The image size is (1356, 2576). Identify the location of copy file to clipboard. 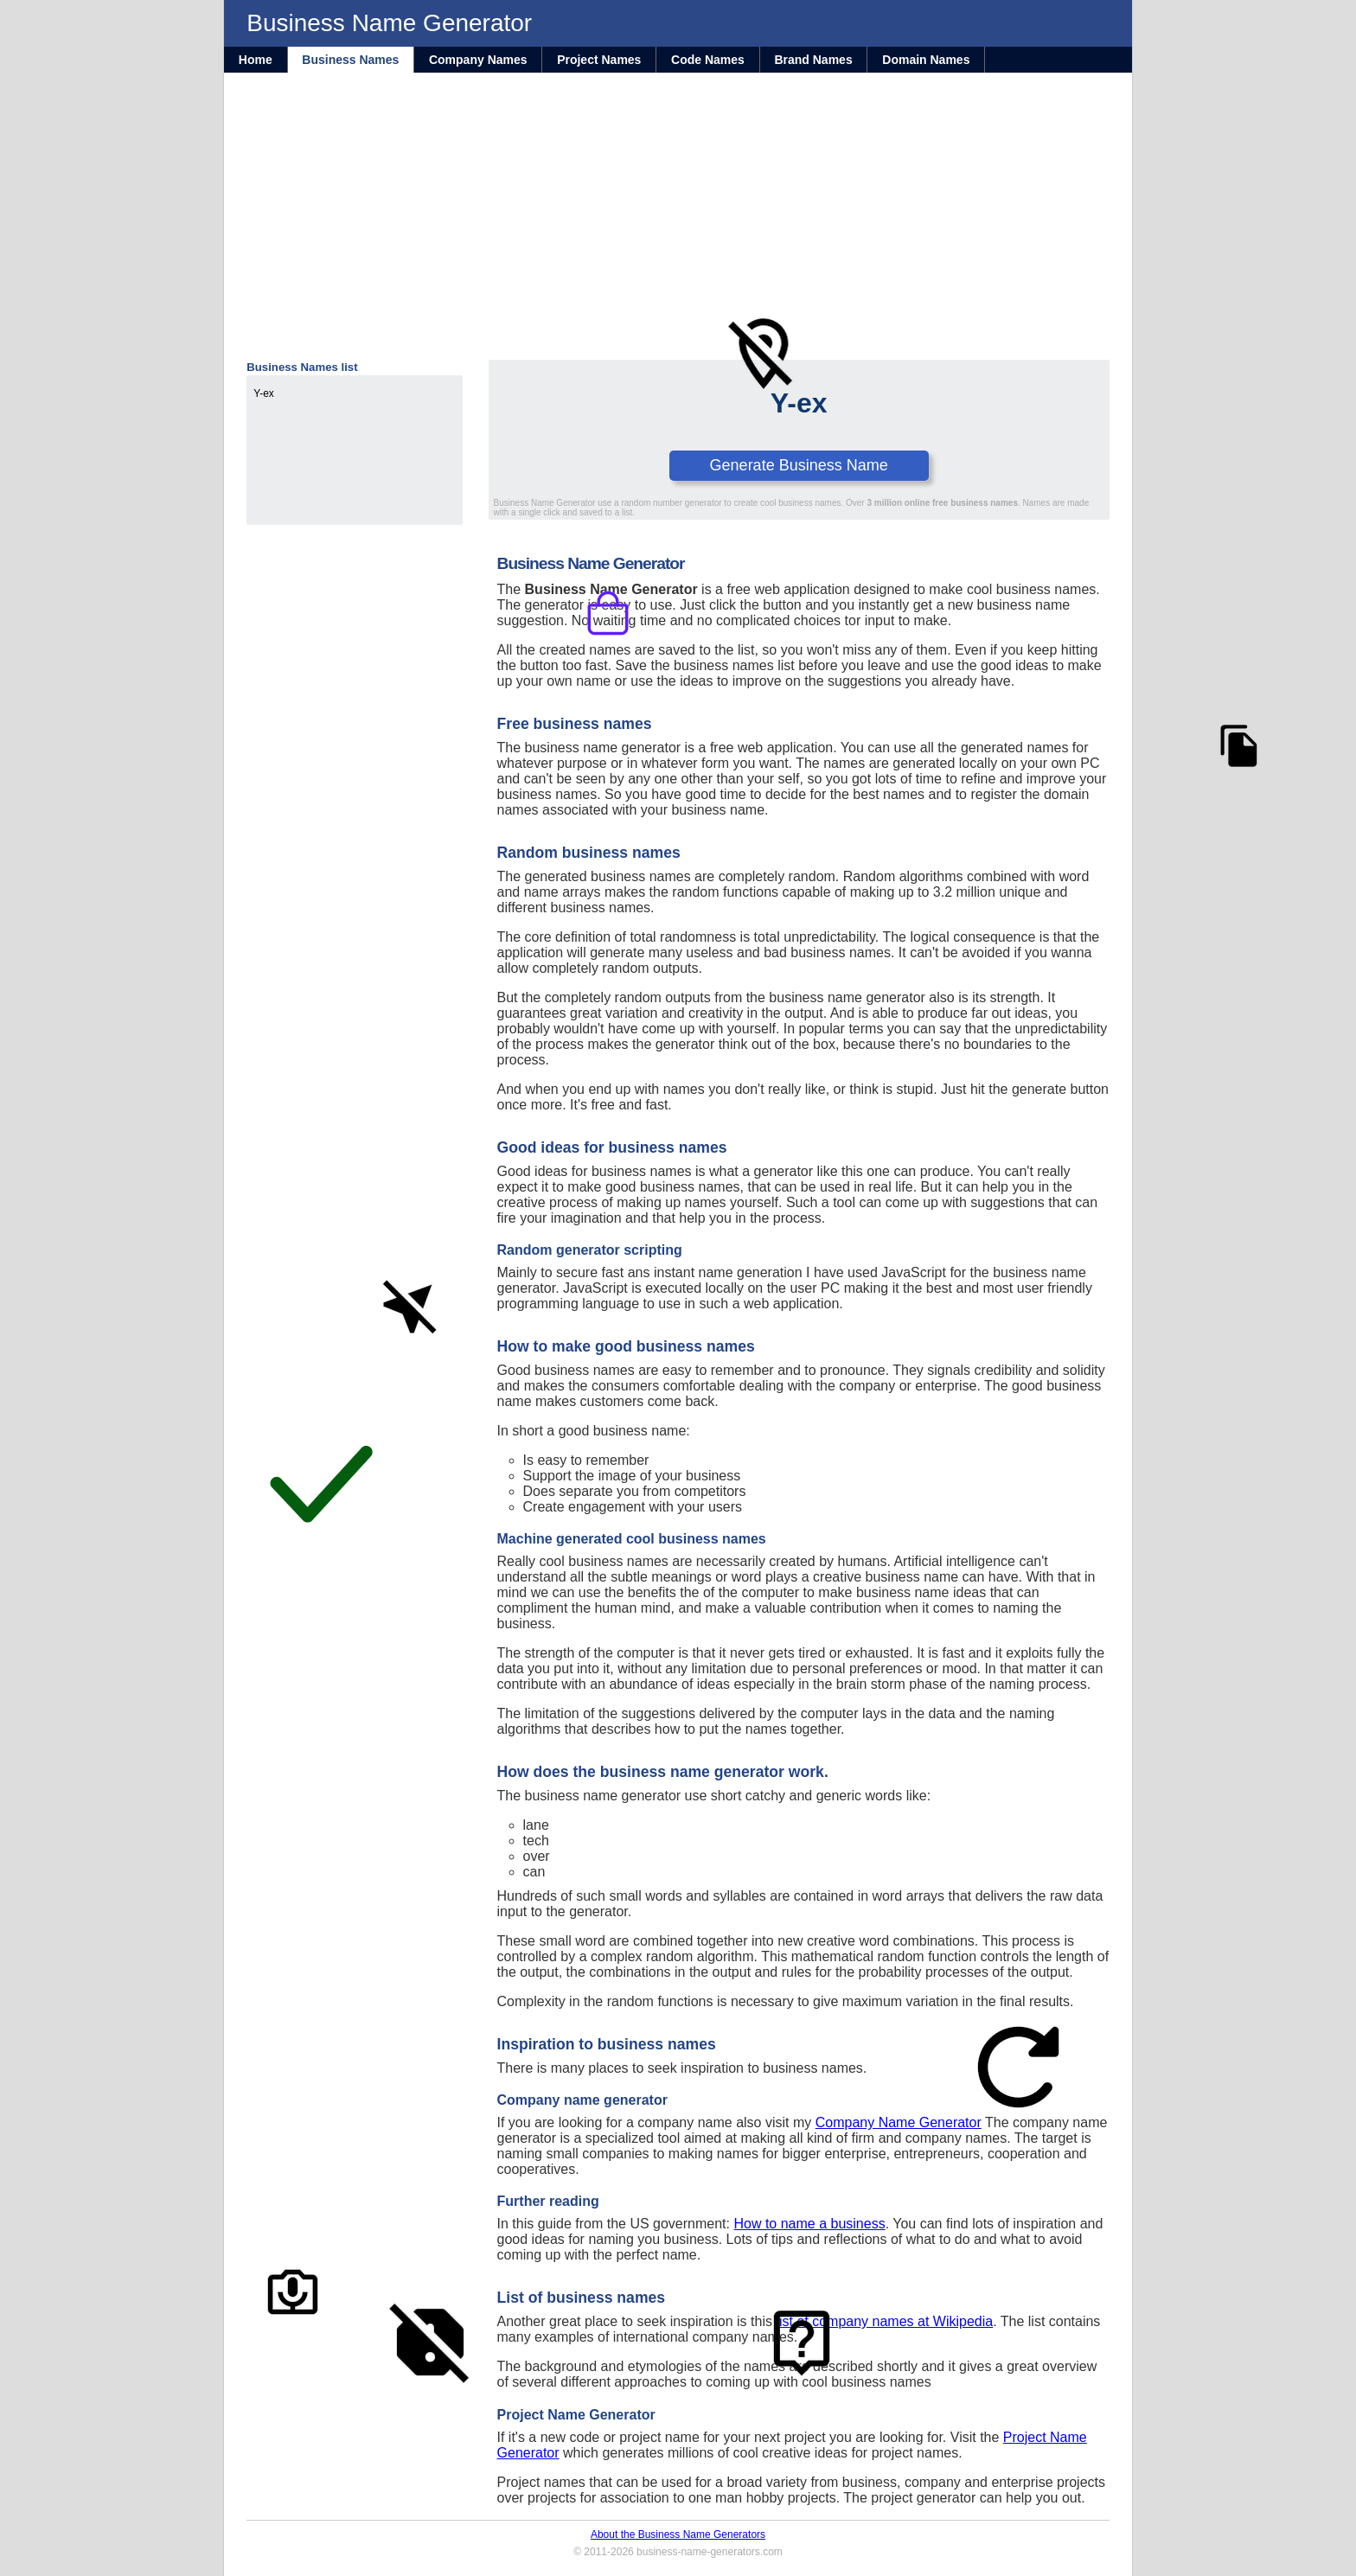
(1239, 745).